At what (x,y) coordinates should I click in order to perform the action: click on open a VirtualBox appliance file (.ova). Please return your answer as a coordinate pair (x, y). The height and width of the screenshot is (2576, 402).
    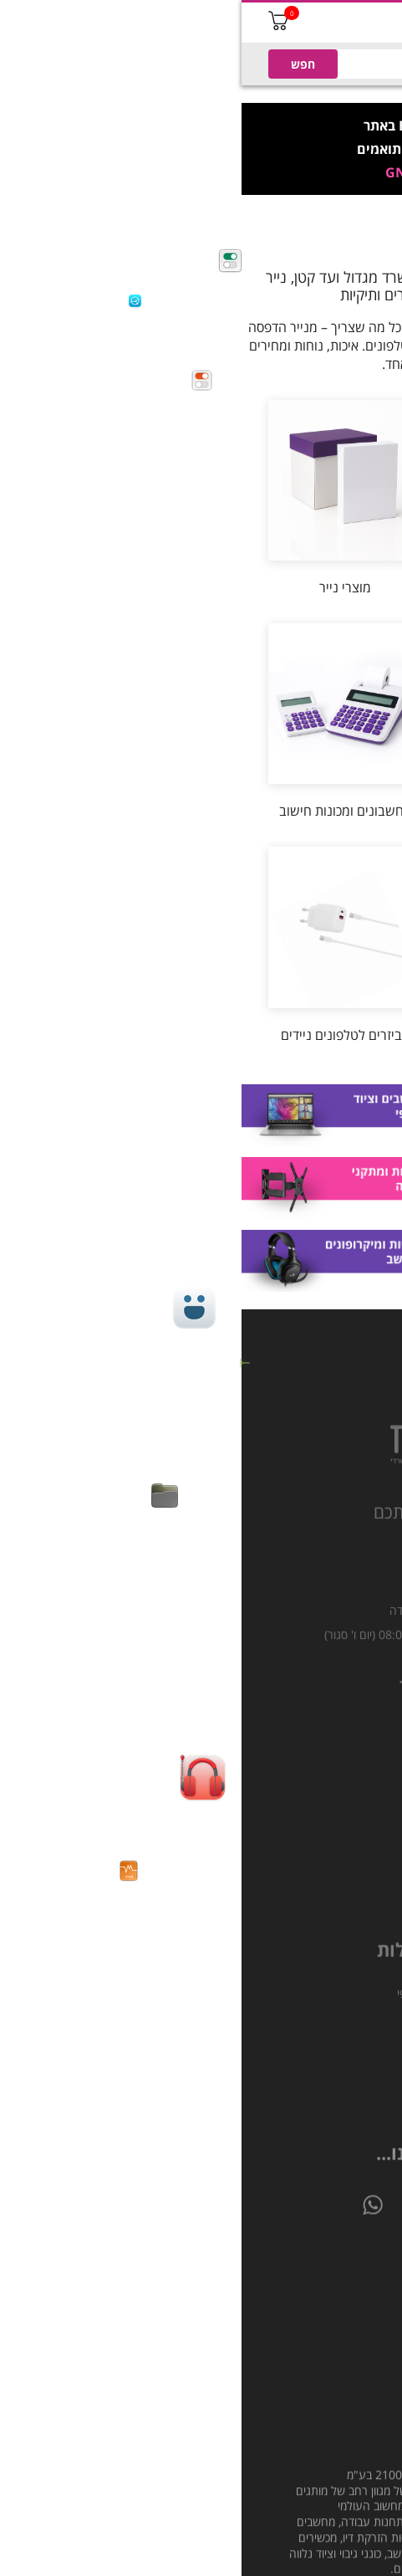
    Looking at the image, I should click on (129, 1871).